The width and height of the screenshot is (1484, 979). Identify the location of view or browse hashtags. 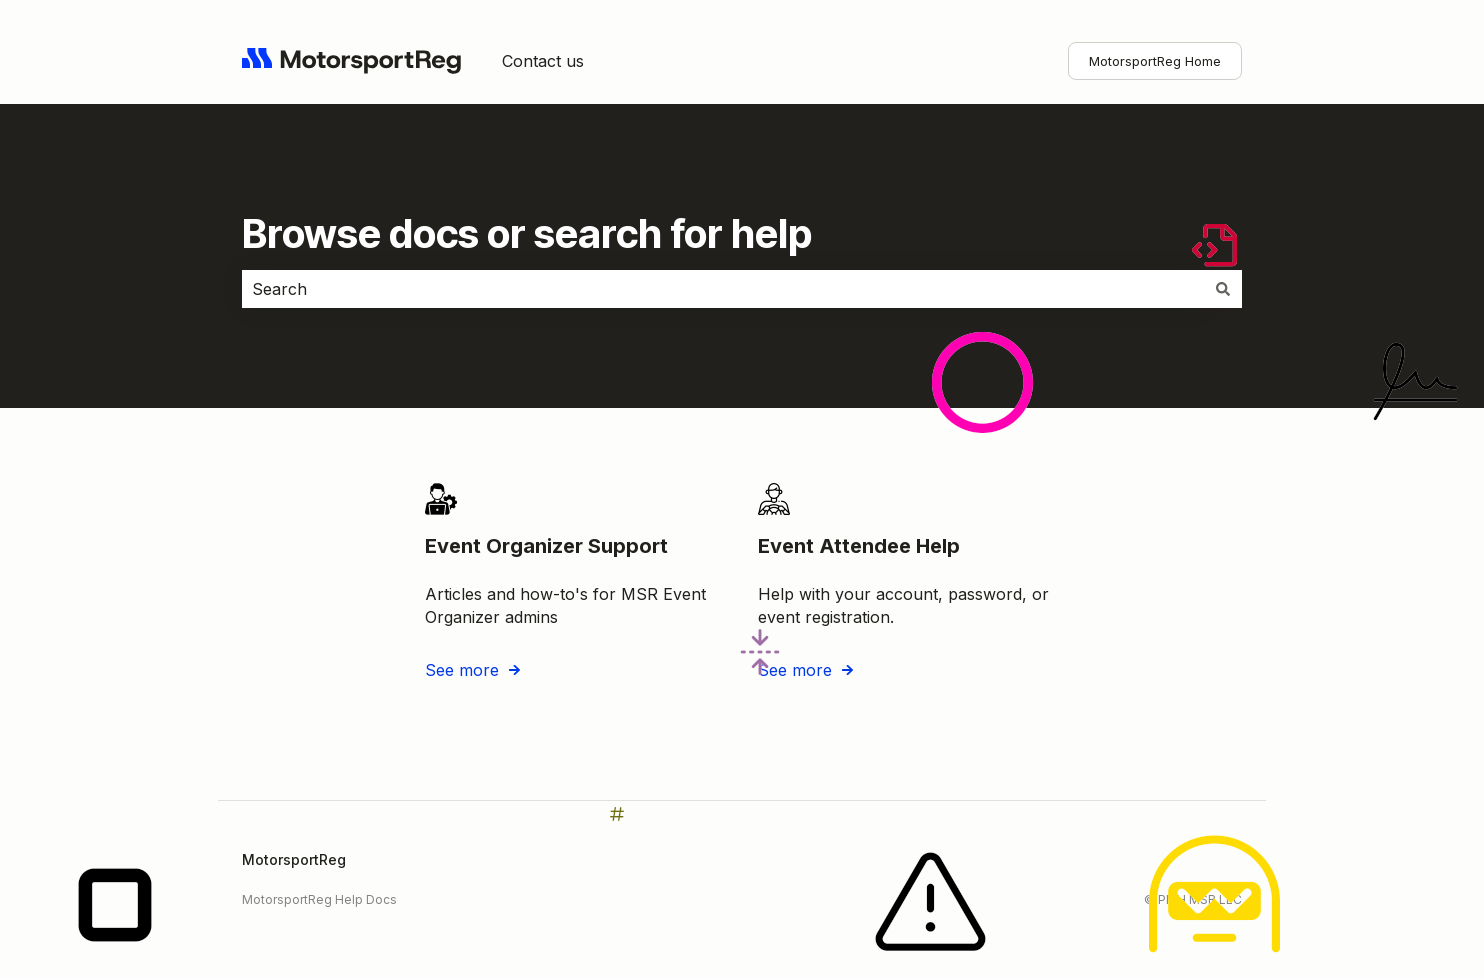
(617, 814).